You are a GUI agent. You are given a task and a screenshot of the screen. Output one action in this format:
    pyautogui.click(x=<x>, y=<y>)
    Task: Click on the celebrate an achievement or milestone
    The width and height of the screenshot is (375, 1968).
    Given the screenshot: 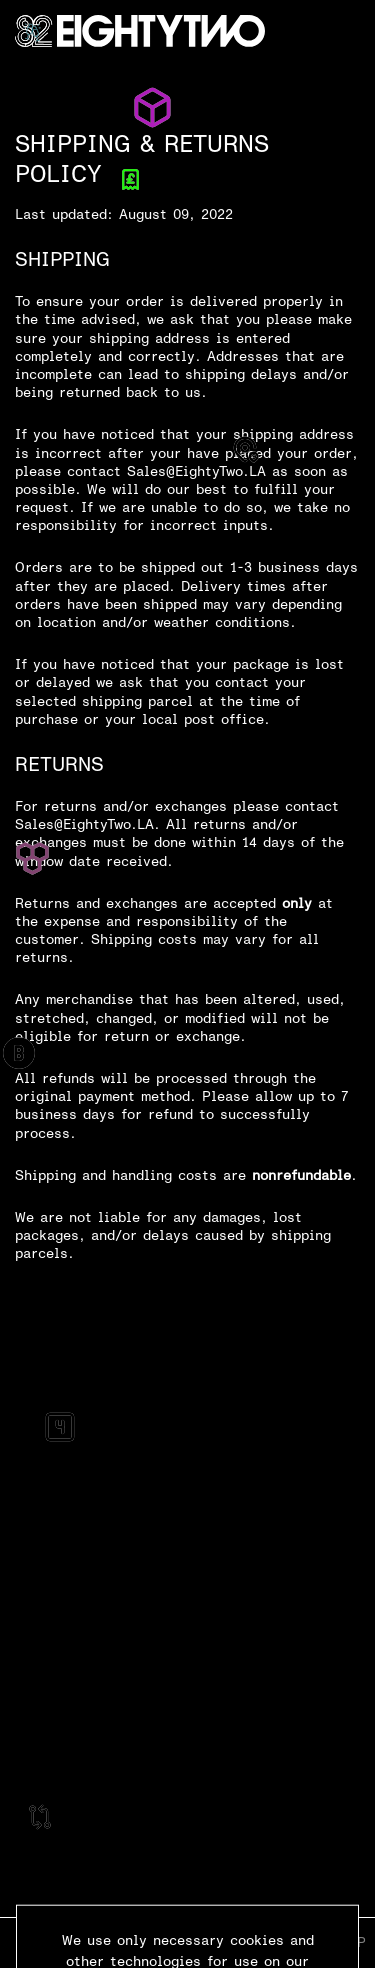 What is the action you would take?
    pyautogui.click(x=32, y=32)
    